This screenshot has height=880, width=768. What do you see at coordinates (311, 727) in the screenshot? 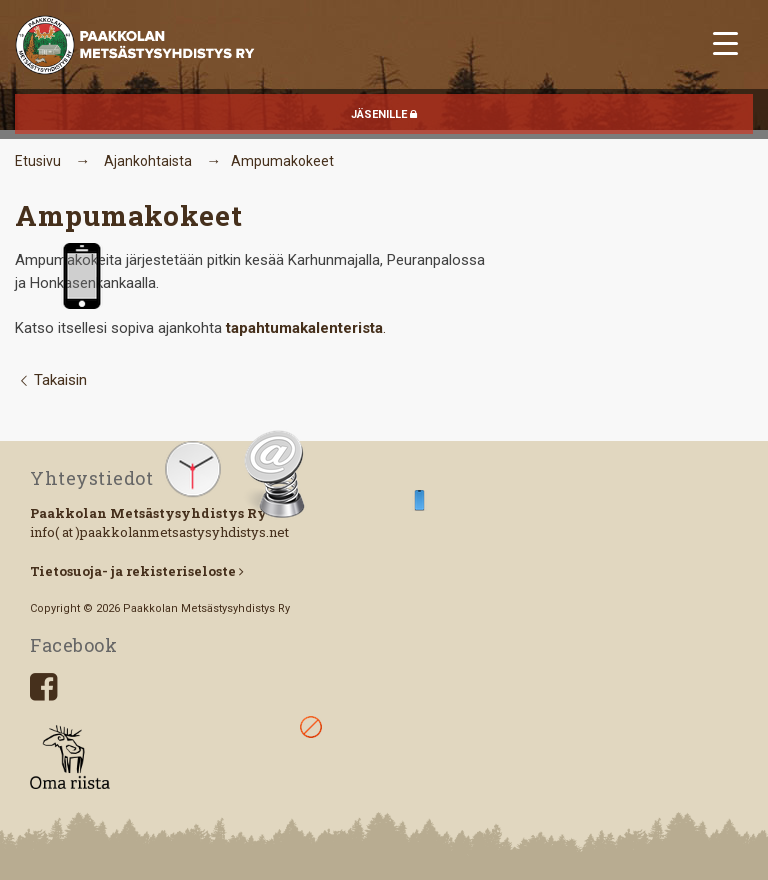
I see `indicates denied or blocked access` at bounding box center [311, 727].